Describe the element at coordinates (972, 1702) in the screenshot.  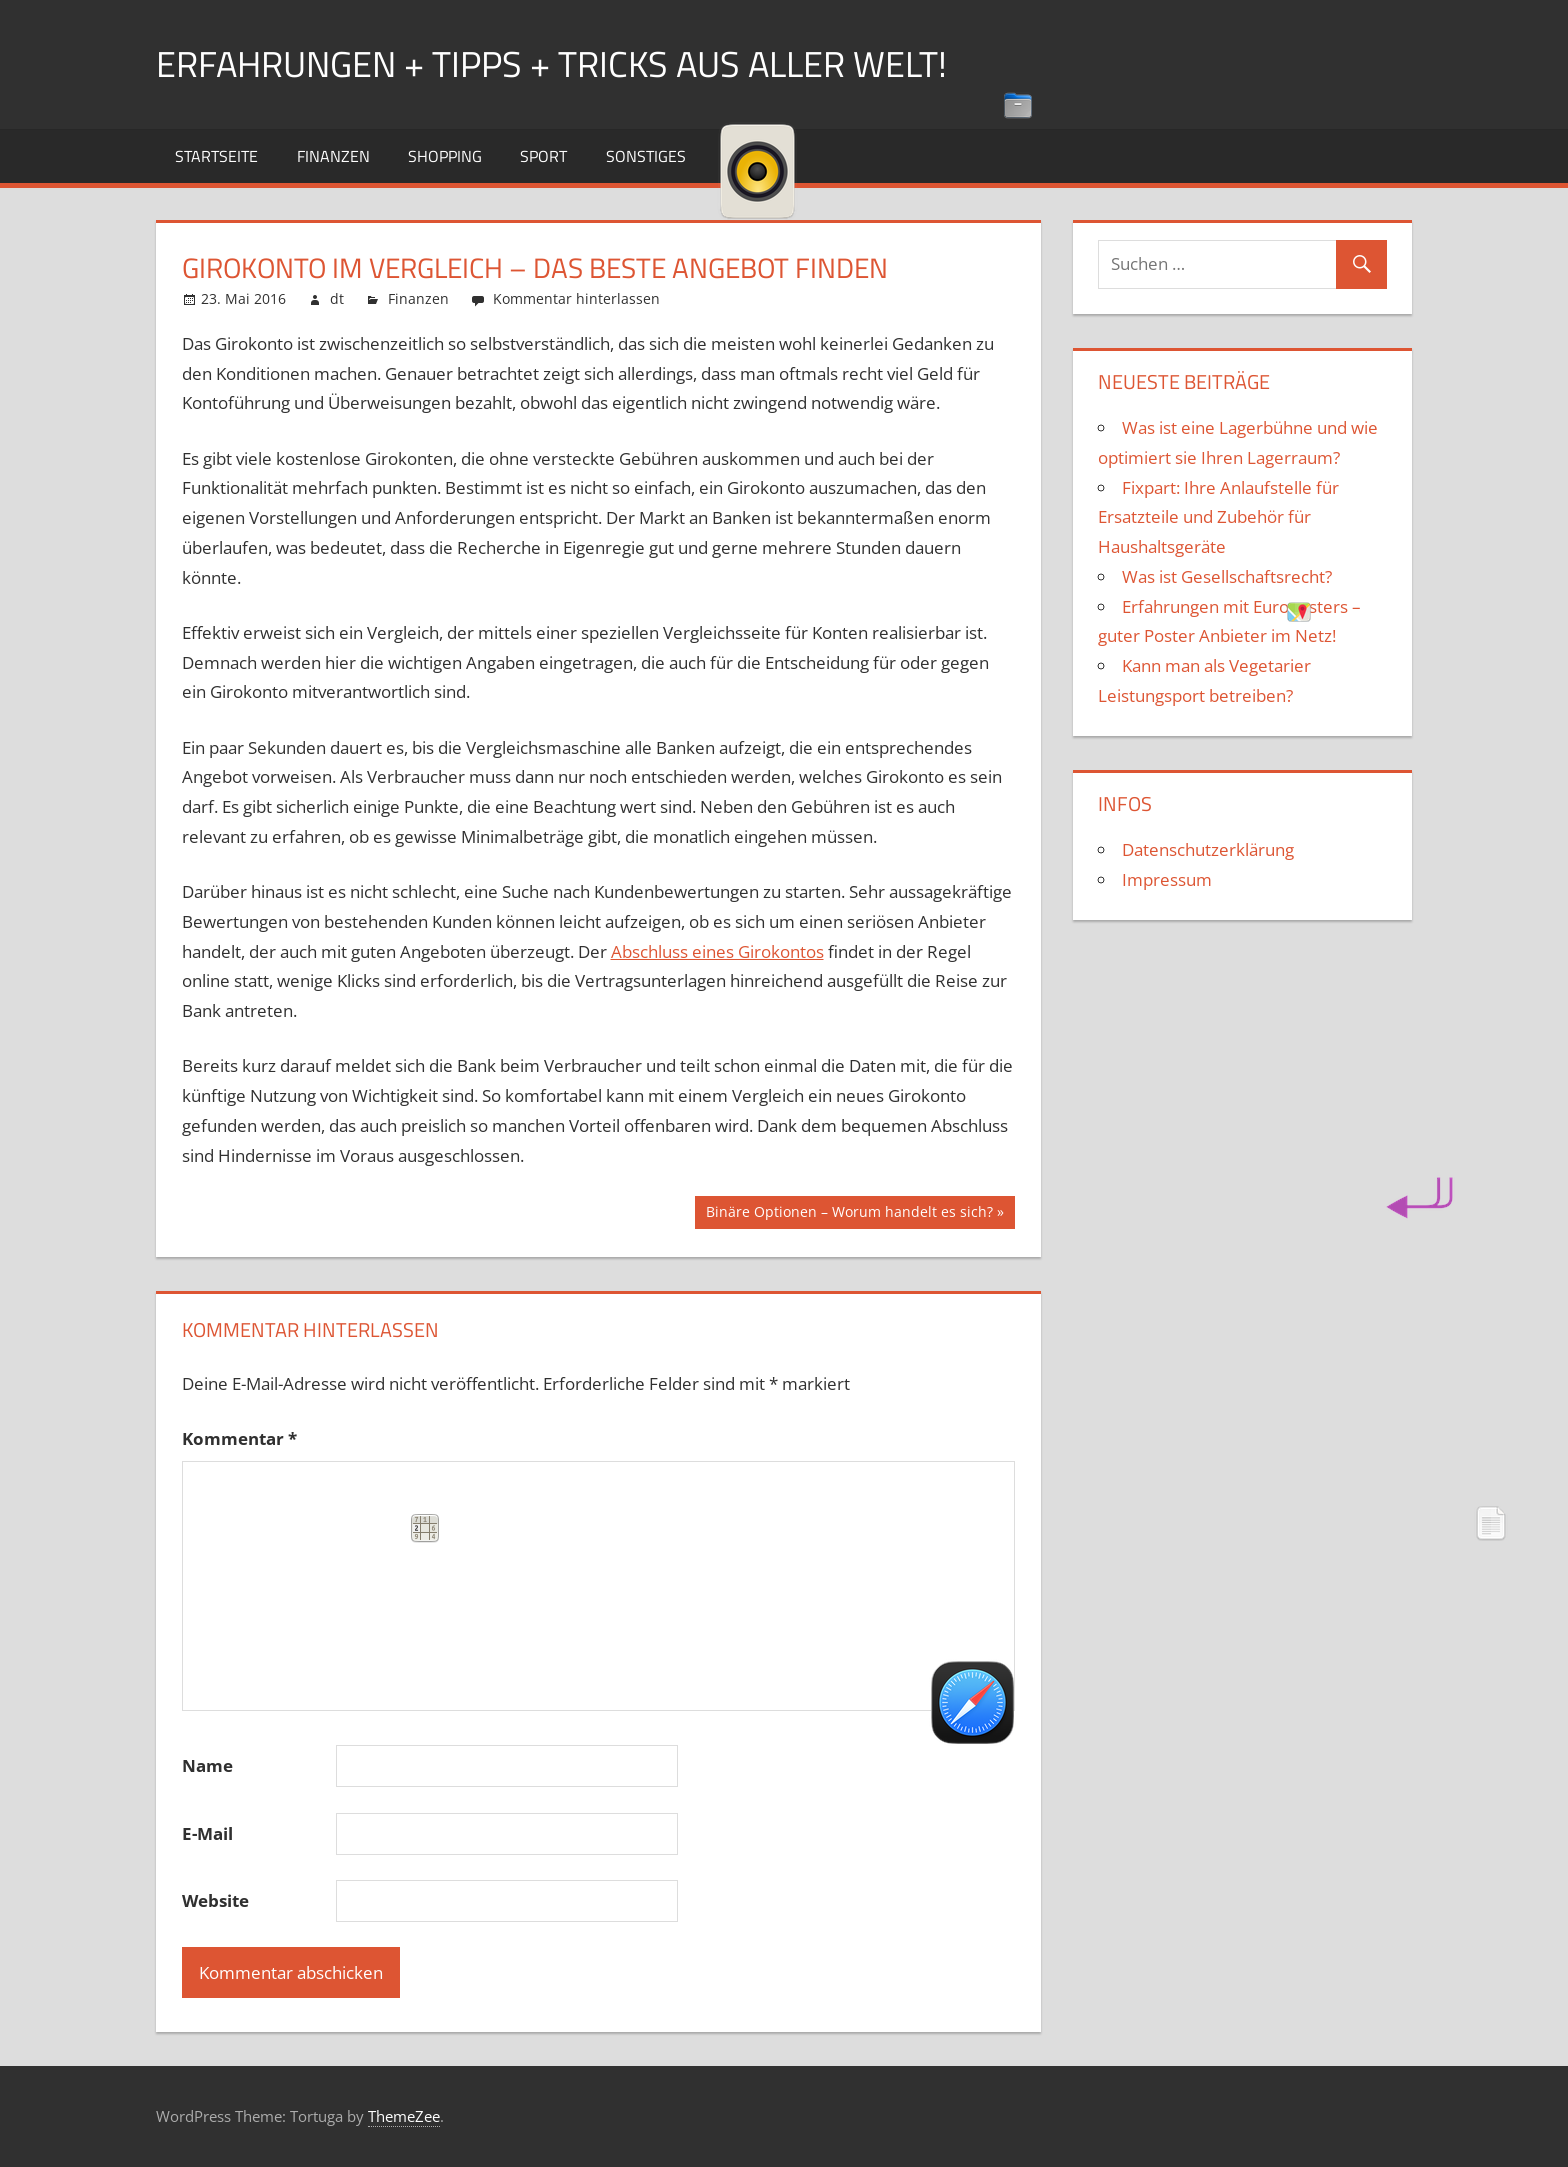
I see `open Safari web browser` at that location.